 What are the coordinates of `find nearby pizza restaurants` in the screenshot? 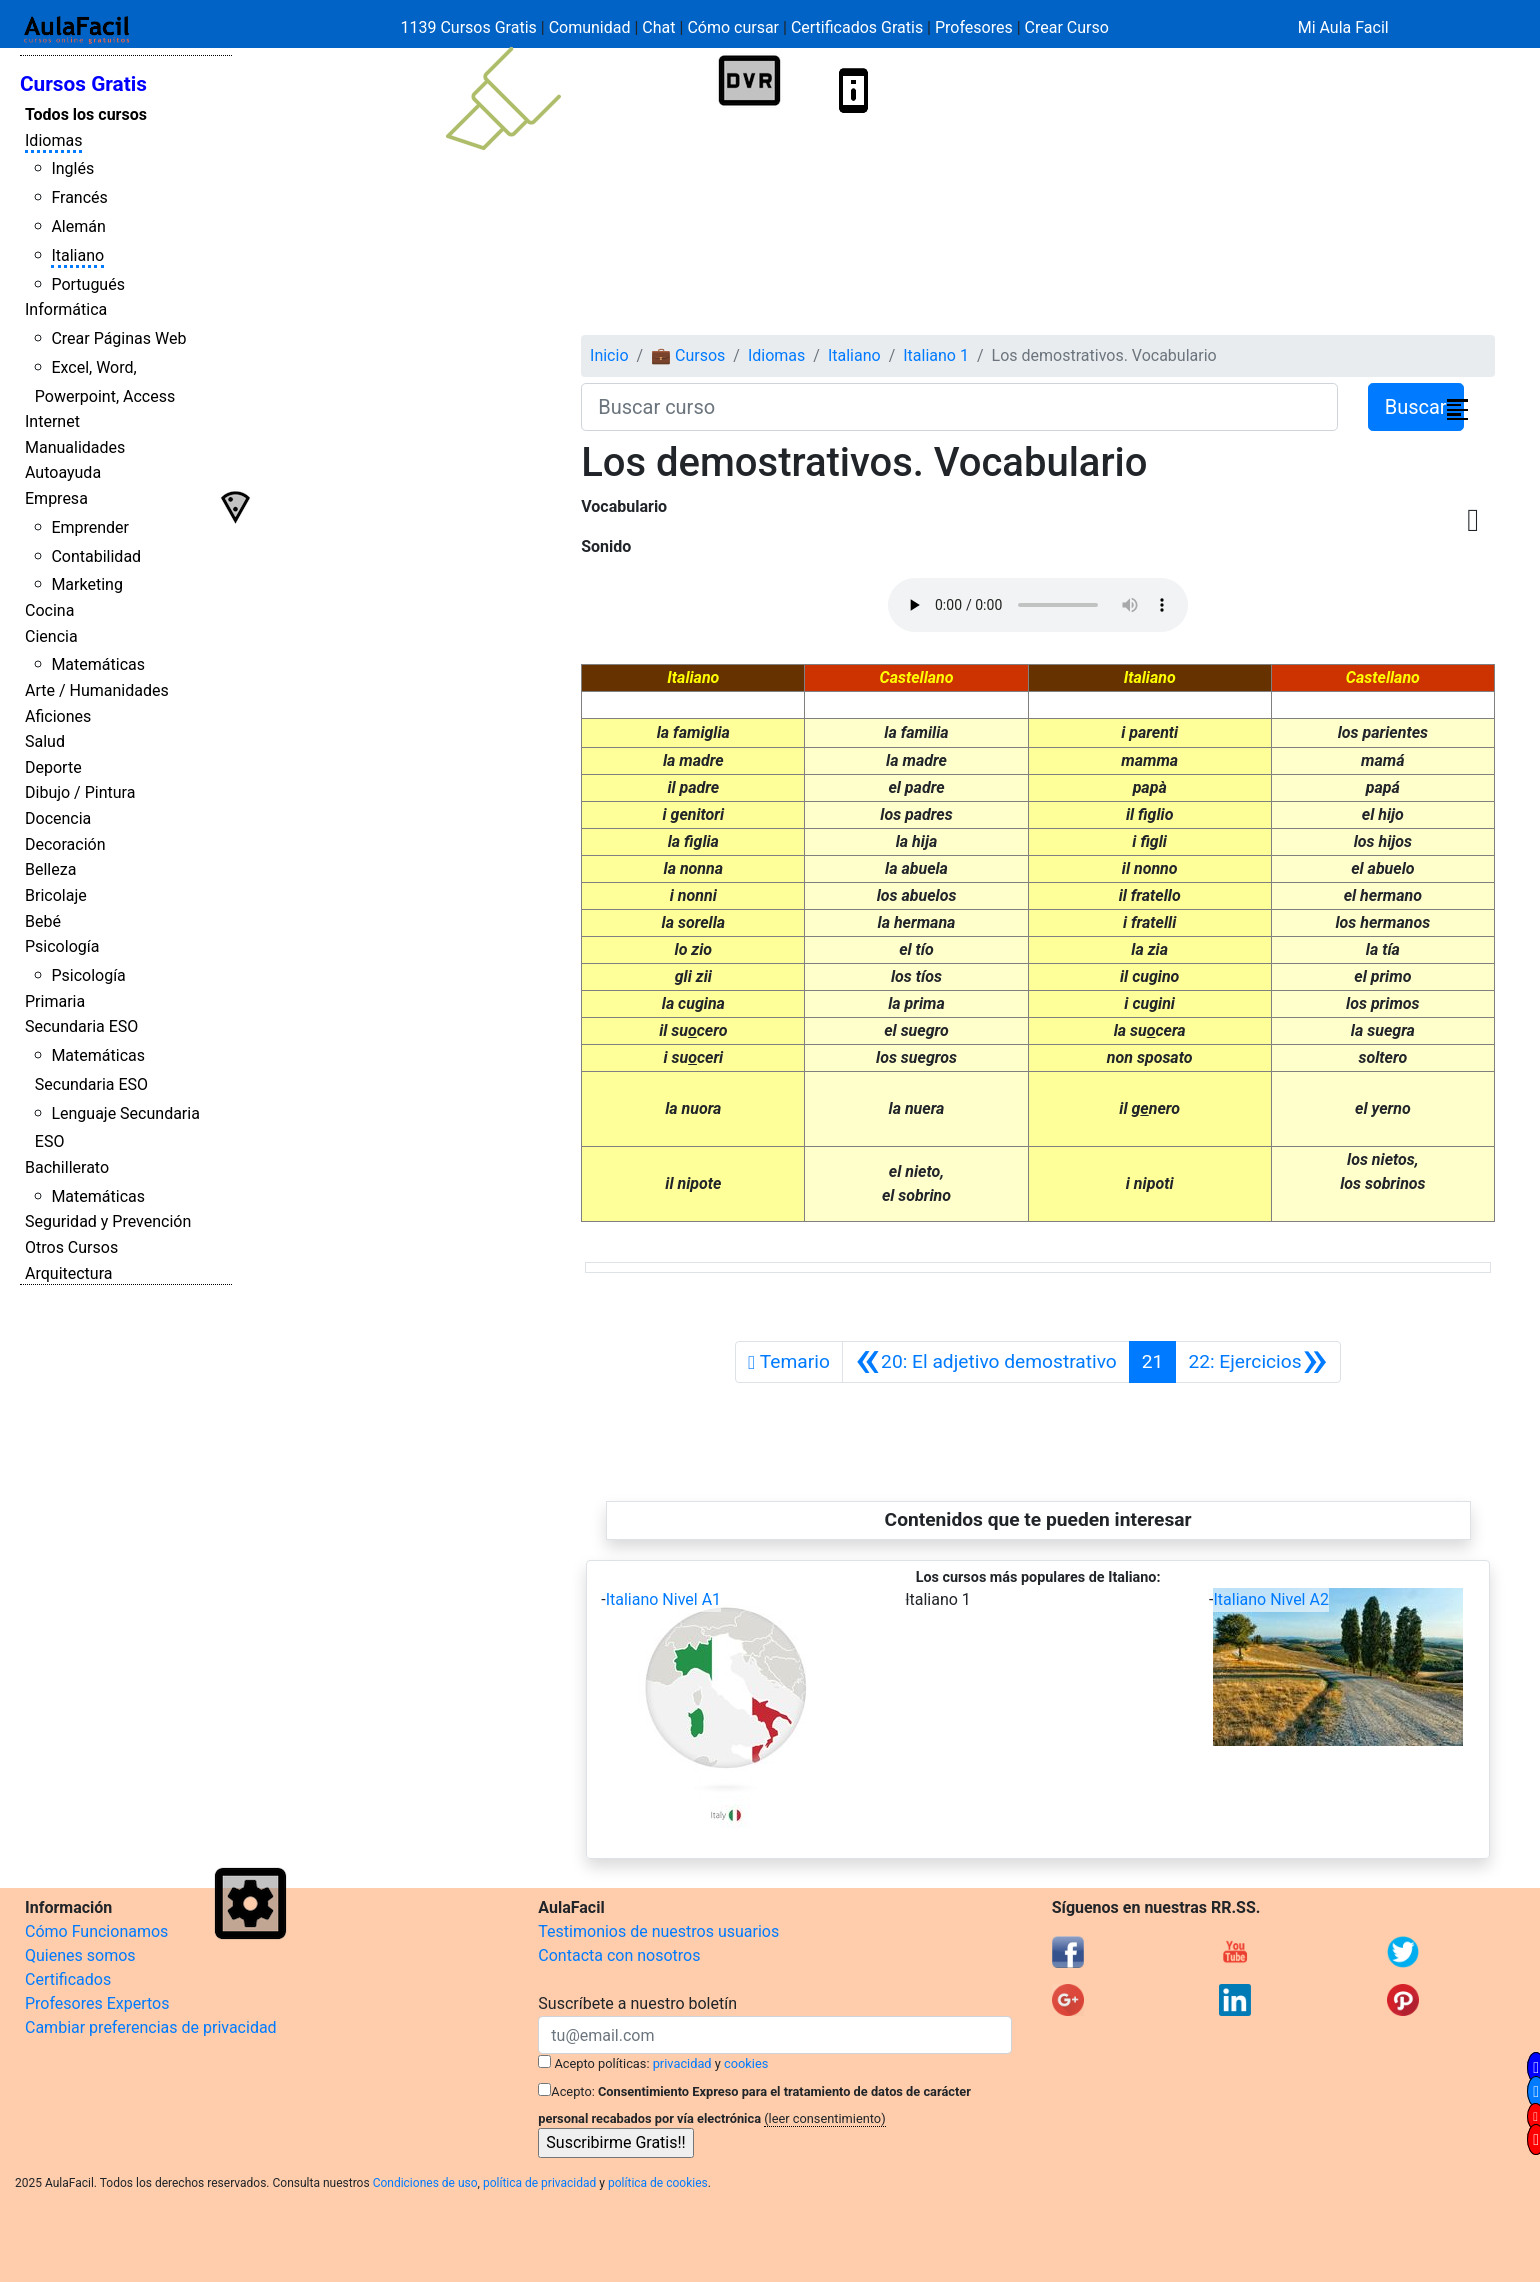 It's located at (235, 507).